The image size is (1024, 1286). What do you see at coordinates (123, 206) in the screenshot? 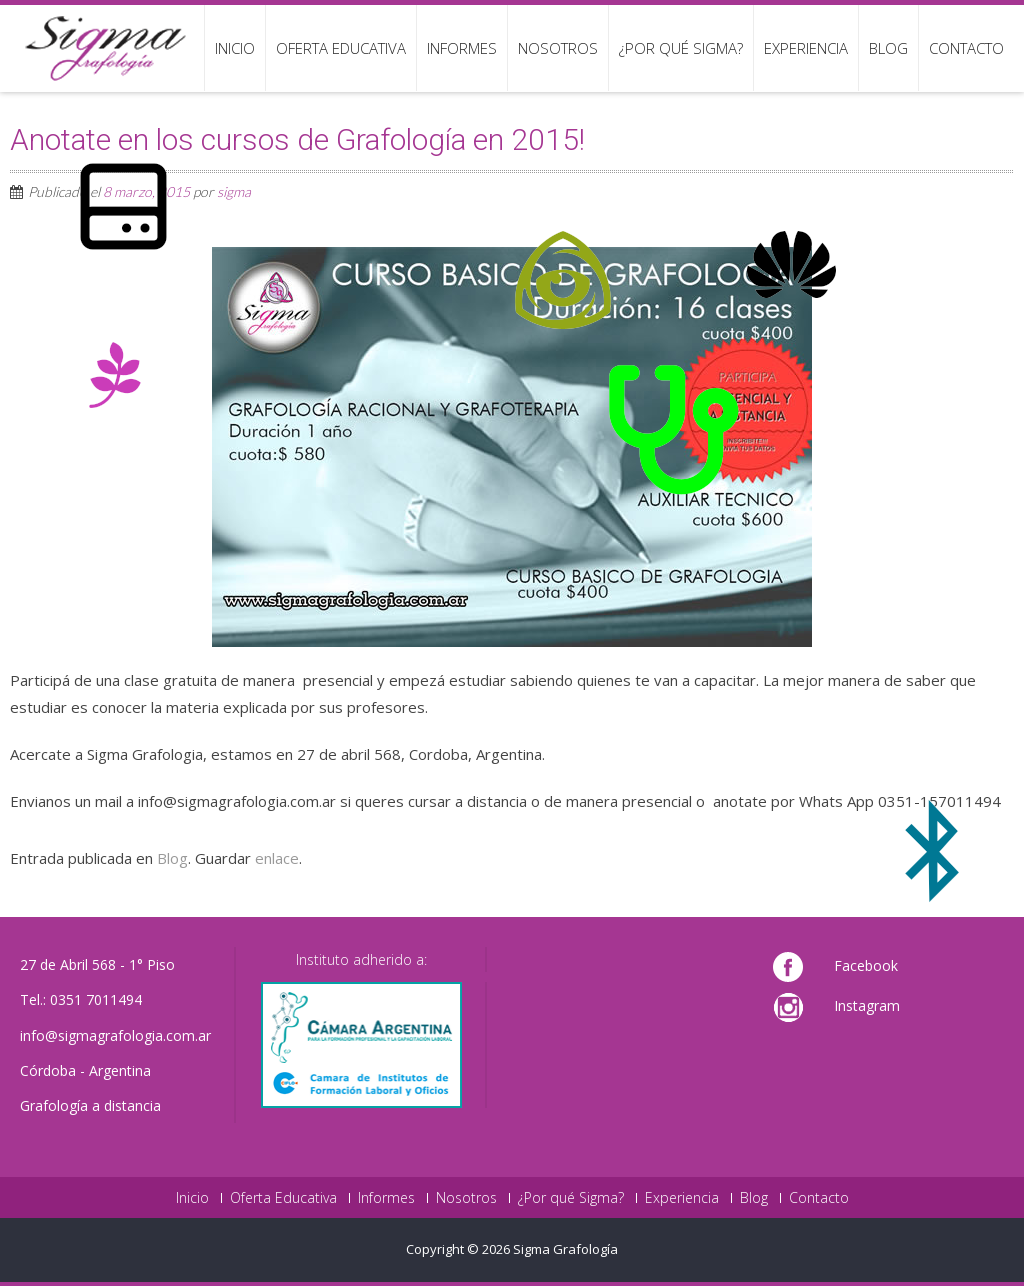
I see `access storage or disk management` at bounding box center [123, 206].